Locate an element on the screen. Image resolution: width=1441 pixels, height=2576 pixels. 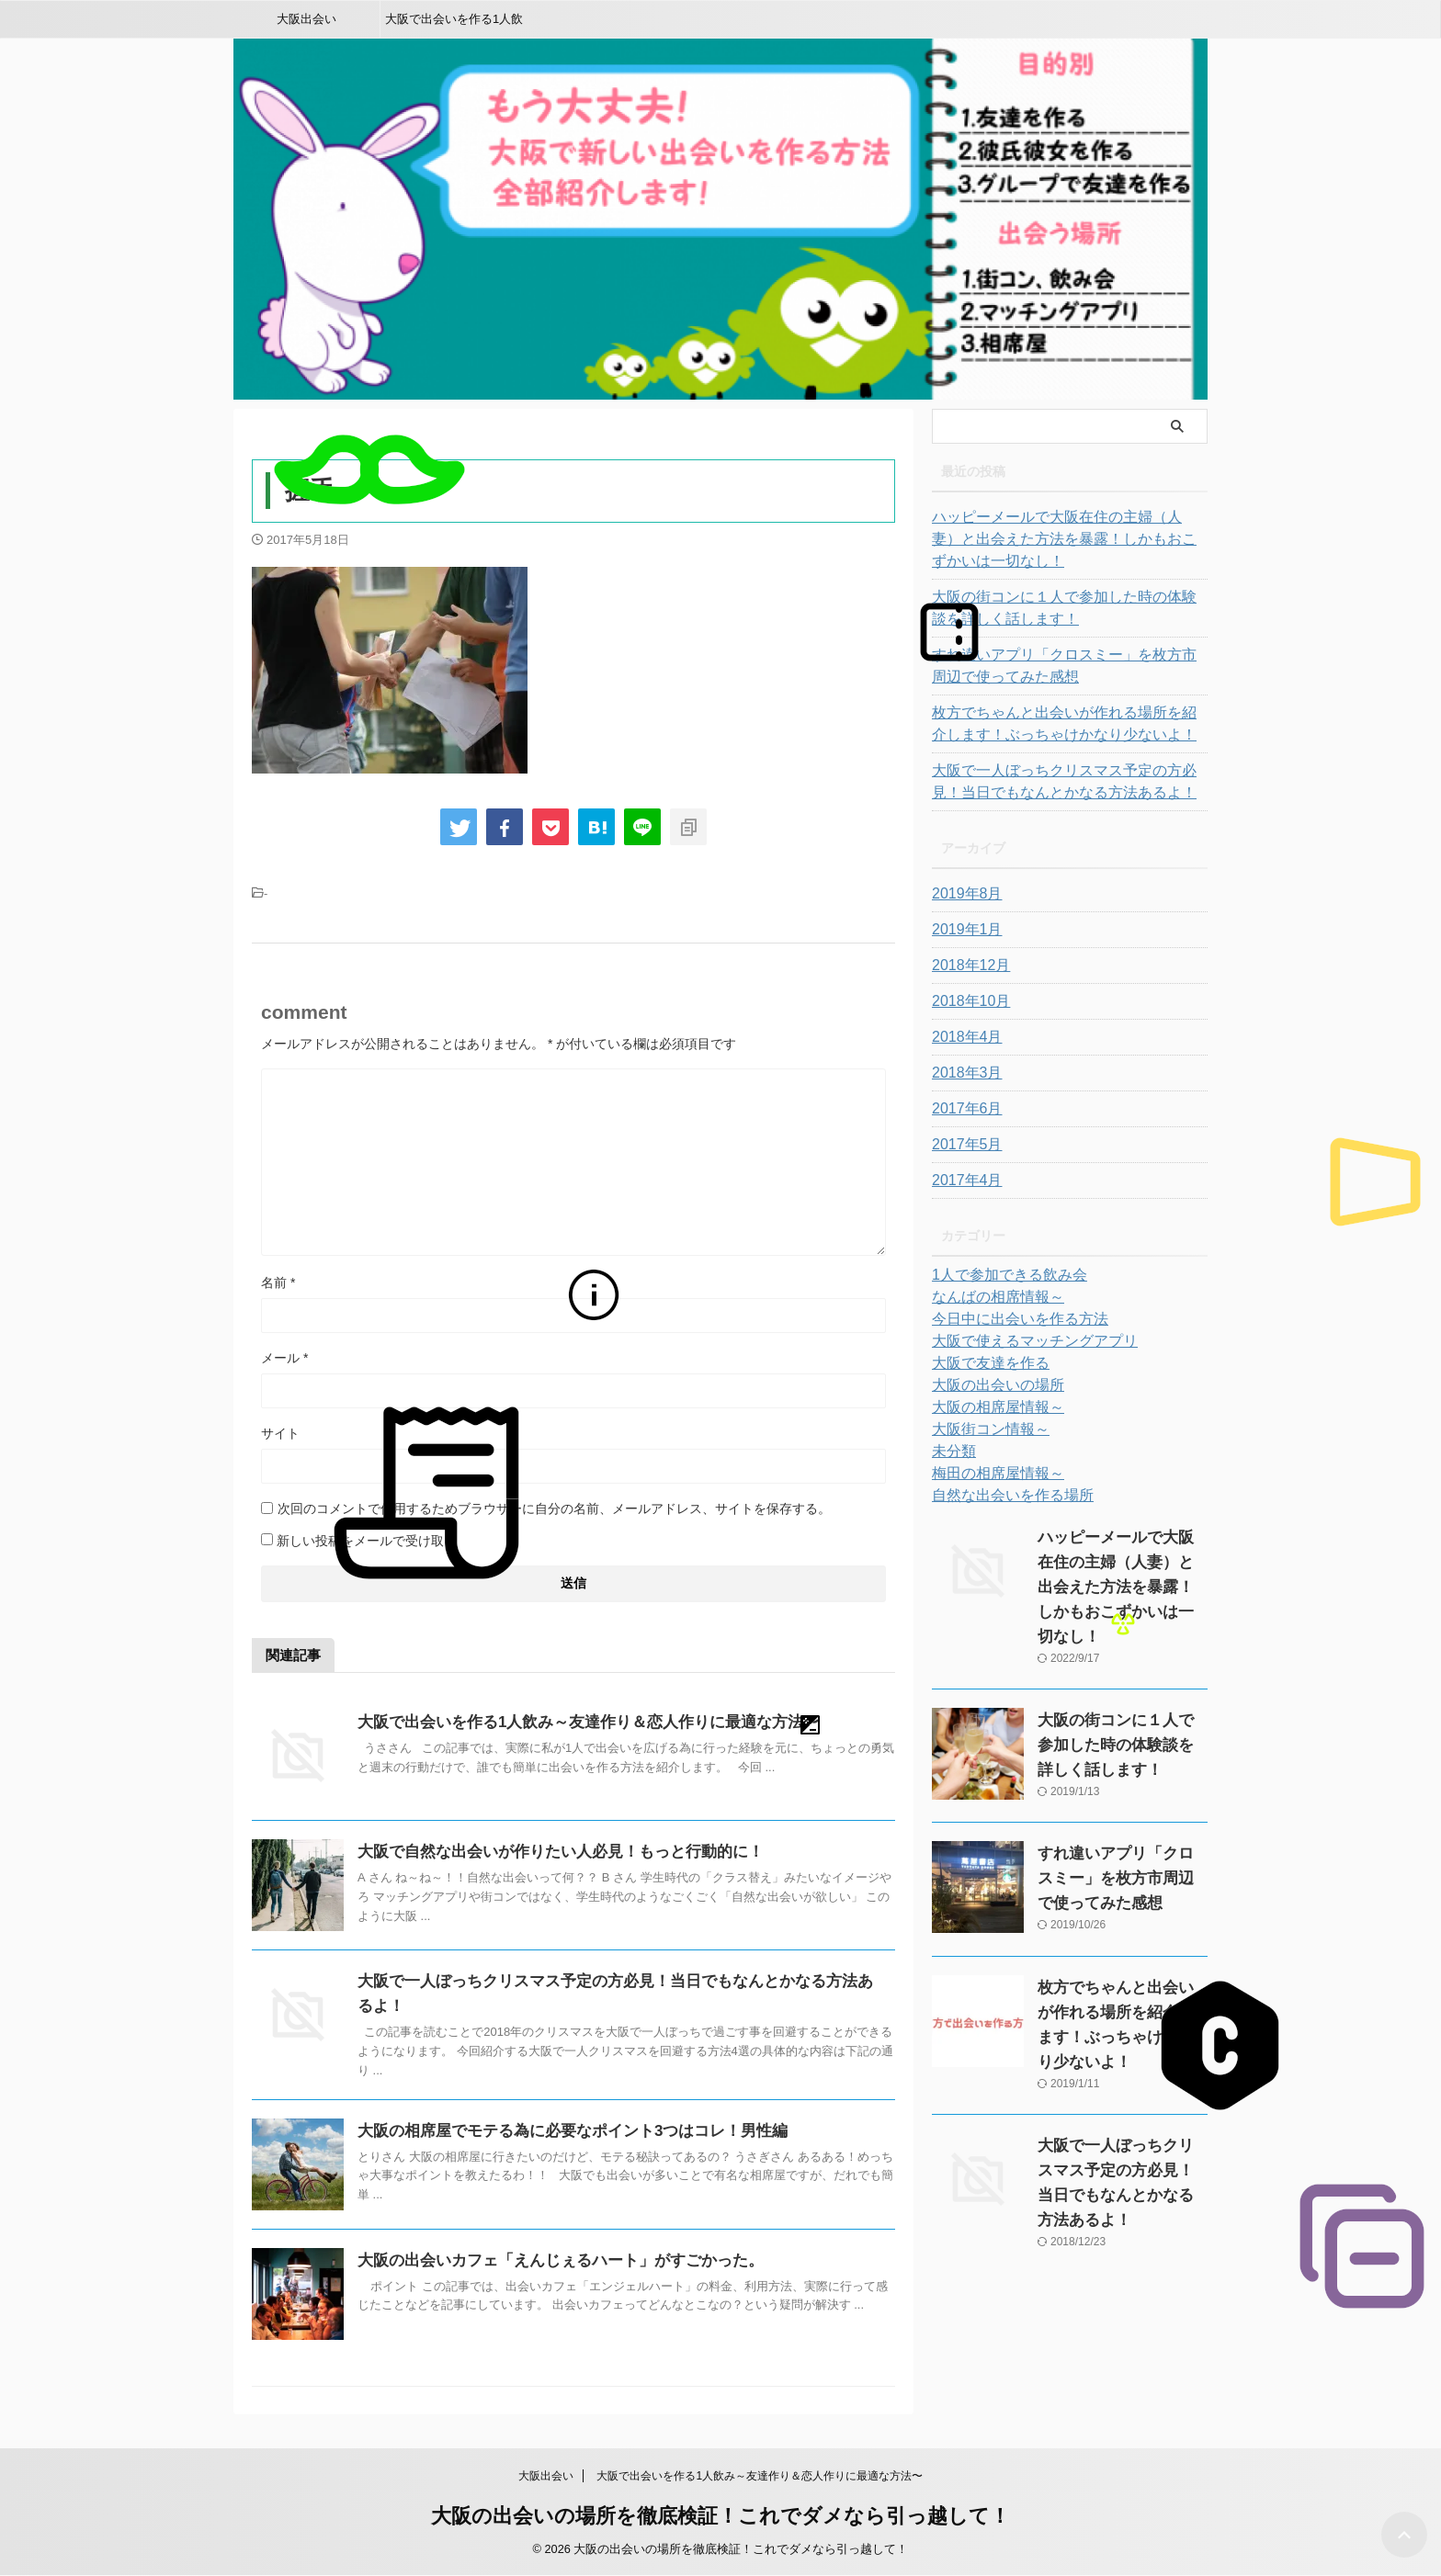
skew or shear object horizontally is located at coordinates (1375, 1181).